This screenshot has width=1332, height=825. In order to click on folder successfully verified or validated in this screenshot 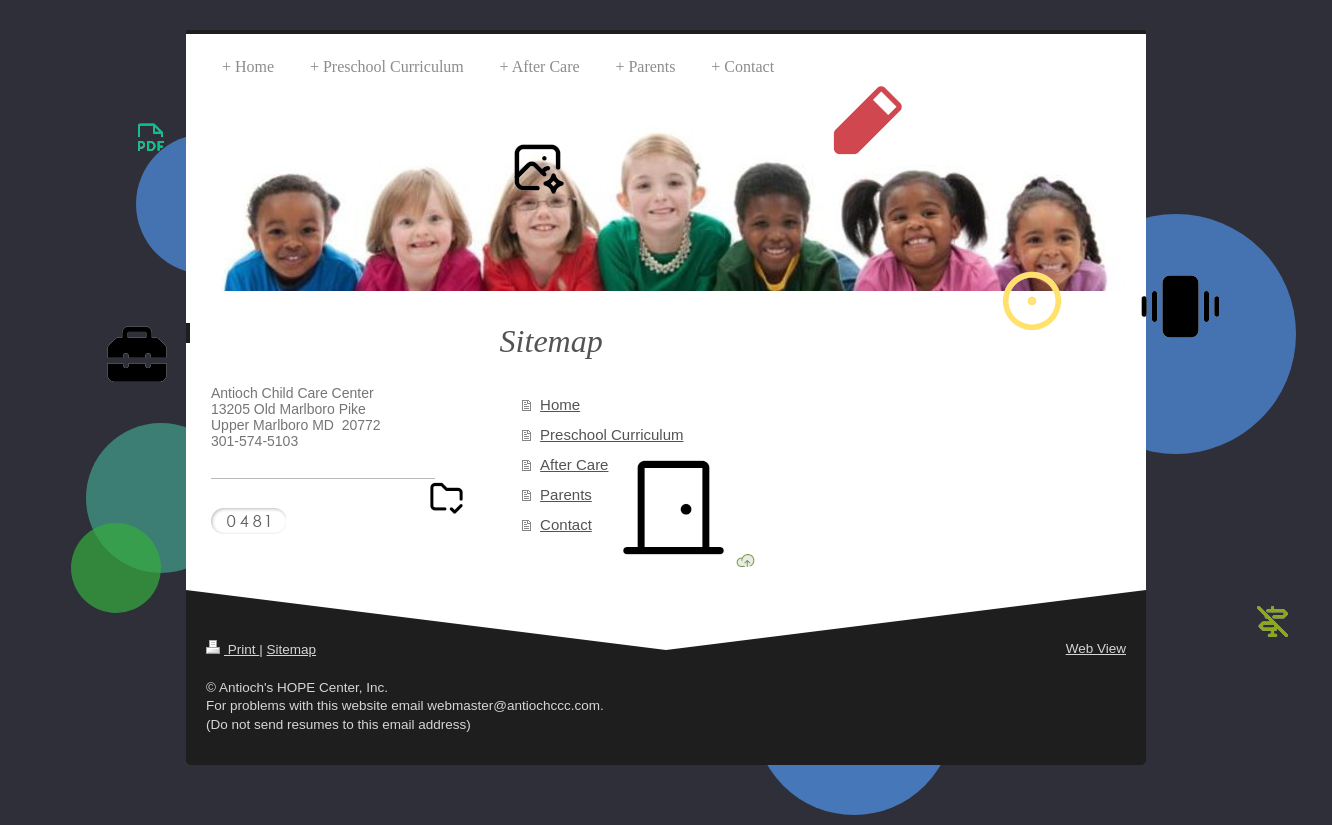, I will do `click(446, 497)`.